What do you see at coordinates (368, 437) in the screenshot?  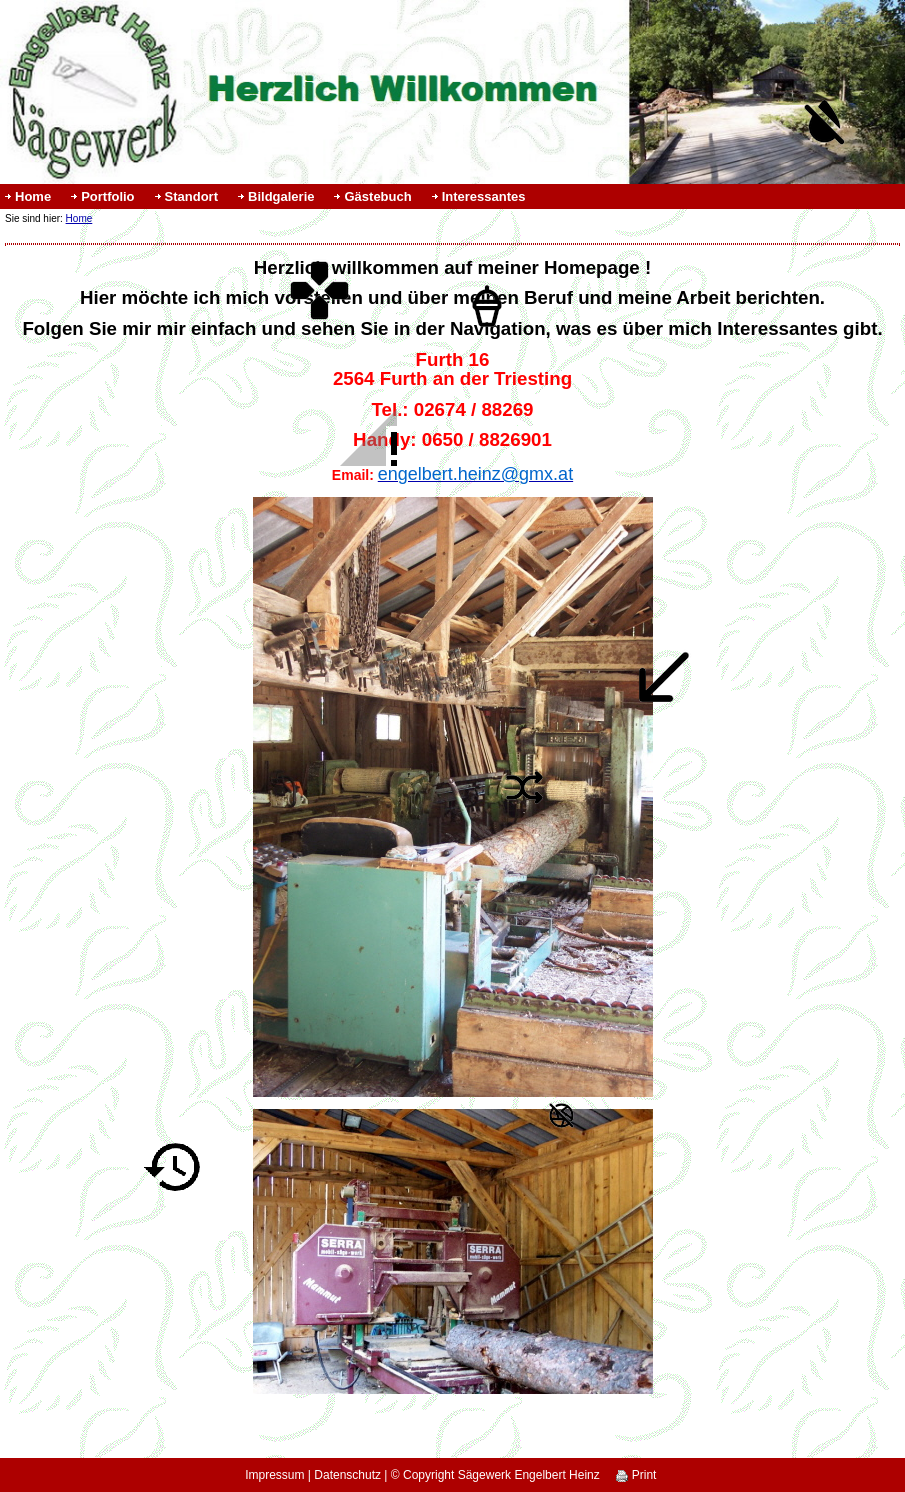 I see `indicates no cellular signal with no internet connection` at bounding box center [368, 437].